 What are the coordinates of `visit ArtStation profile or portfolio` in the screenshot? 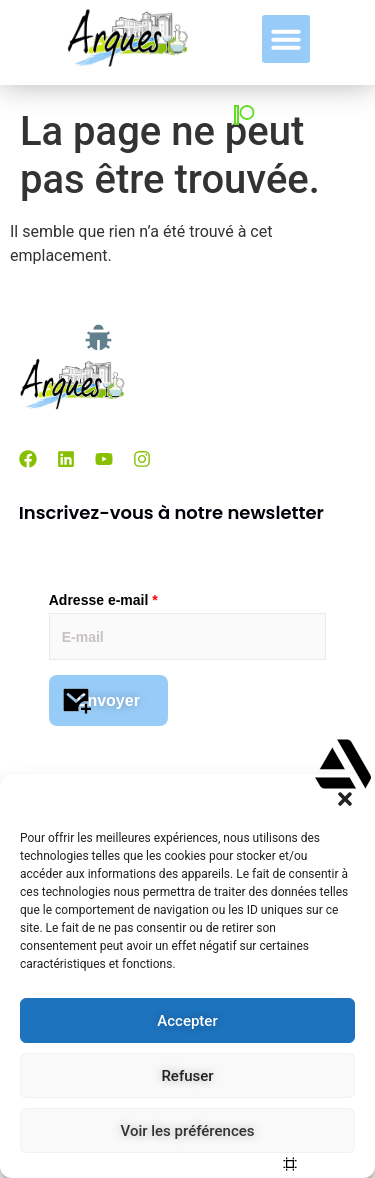 It's located at (343, 764).